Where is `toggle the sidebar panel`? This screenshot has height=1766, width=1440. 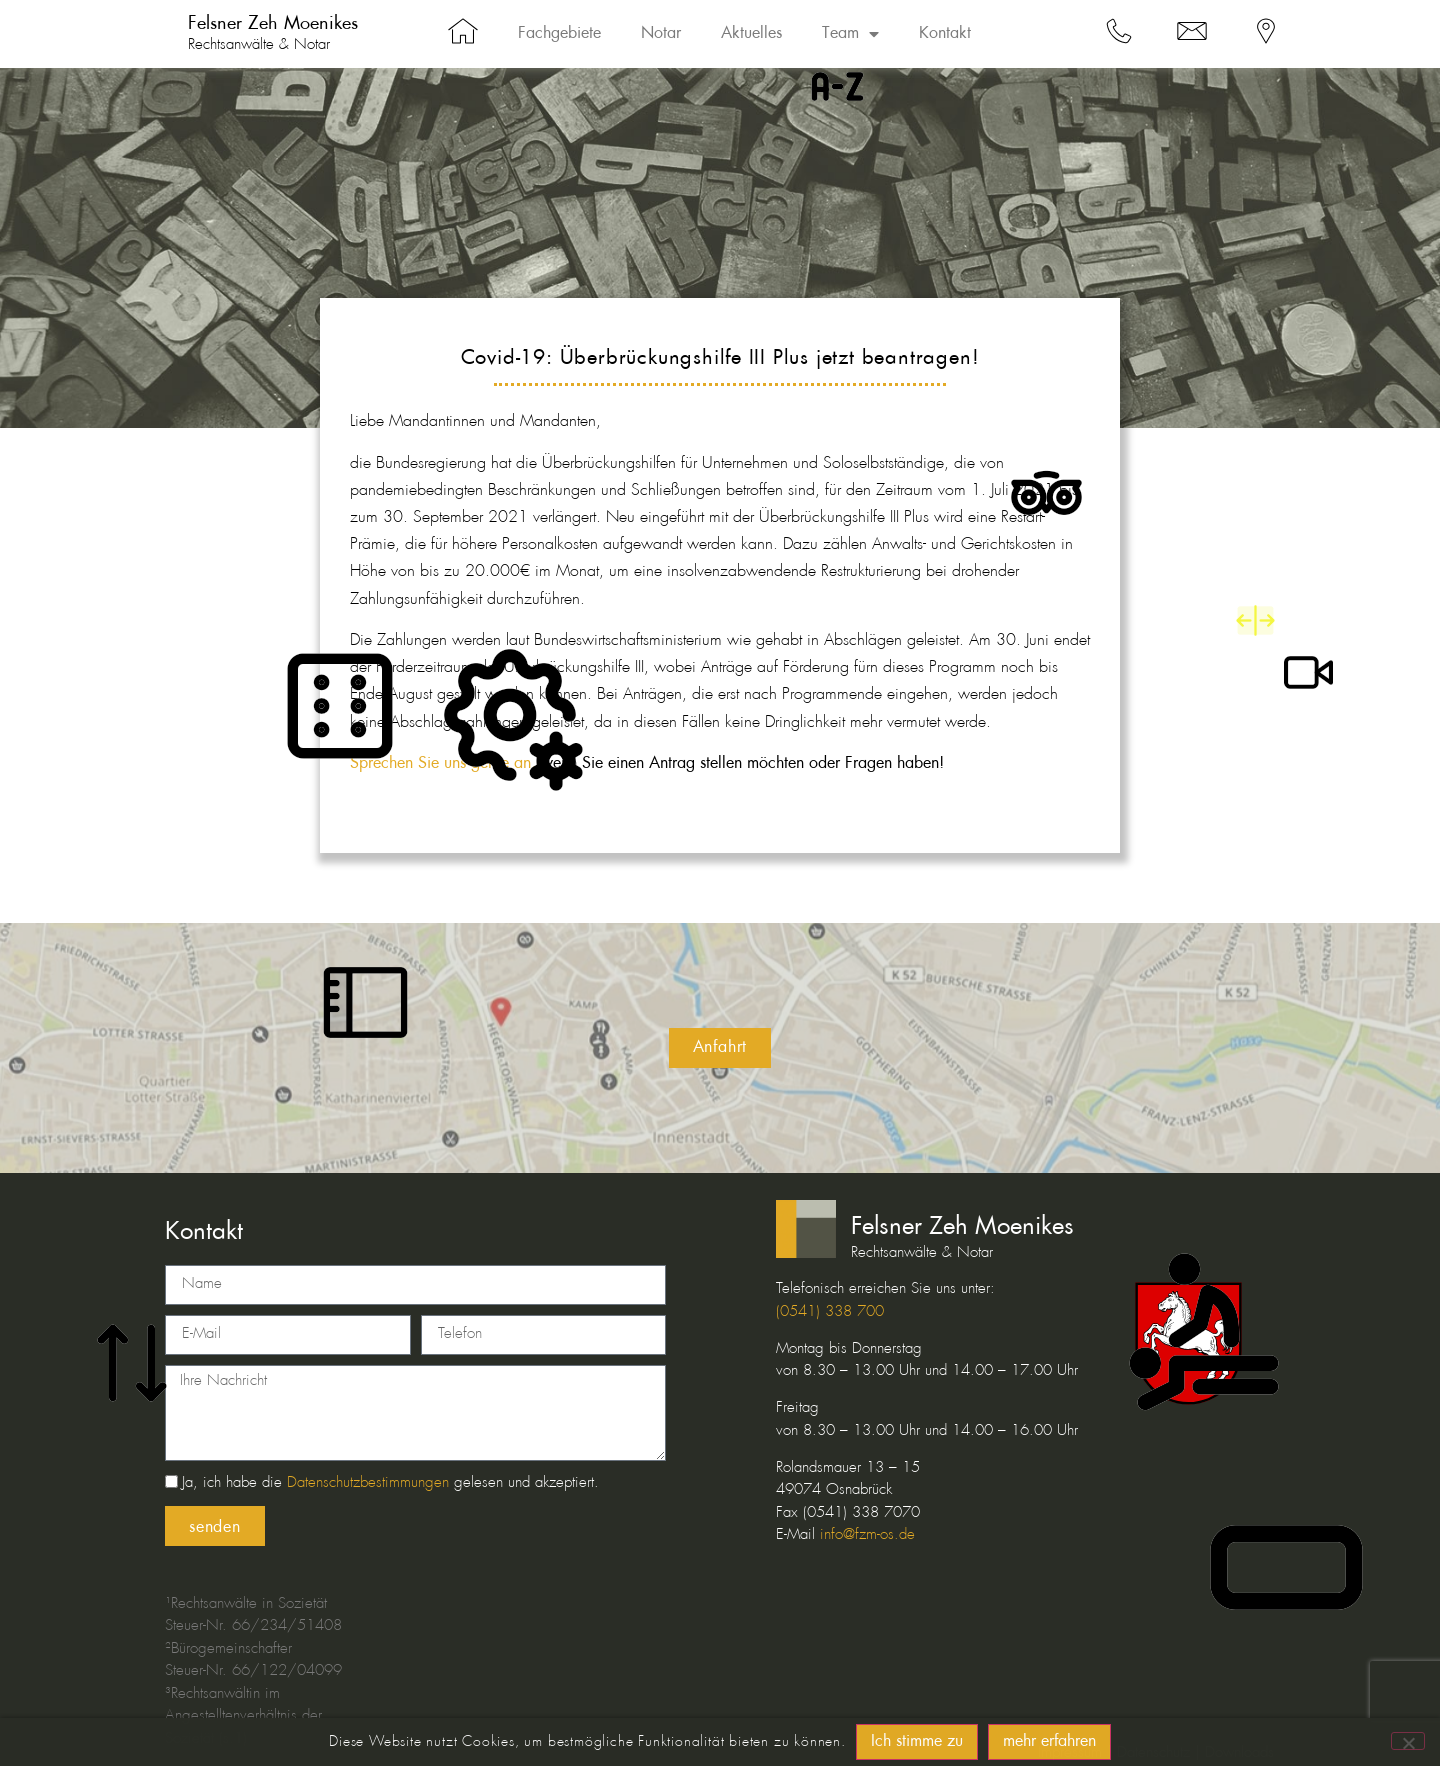 toggle the sidebar panel is located at coordinates (365, 1002).